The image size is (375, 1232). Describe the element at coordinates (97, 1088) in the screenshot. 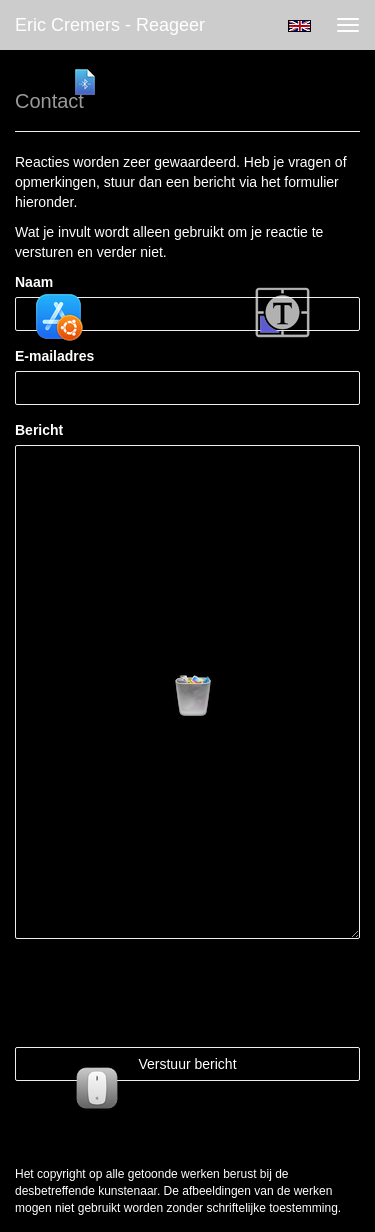

I see `open mouse settings and preferences` at that location.